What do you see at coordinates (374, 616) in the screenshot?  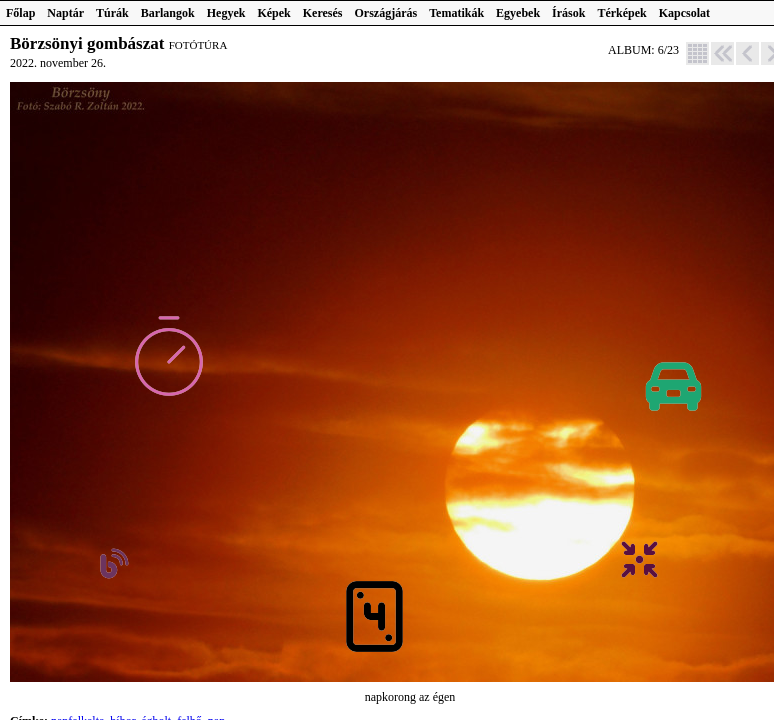 I see `select the four of clubs card` at bounding box center [374, 616].